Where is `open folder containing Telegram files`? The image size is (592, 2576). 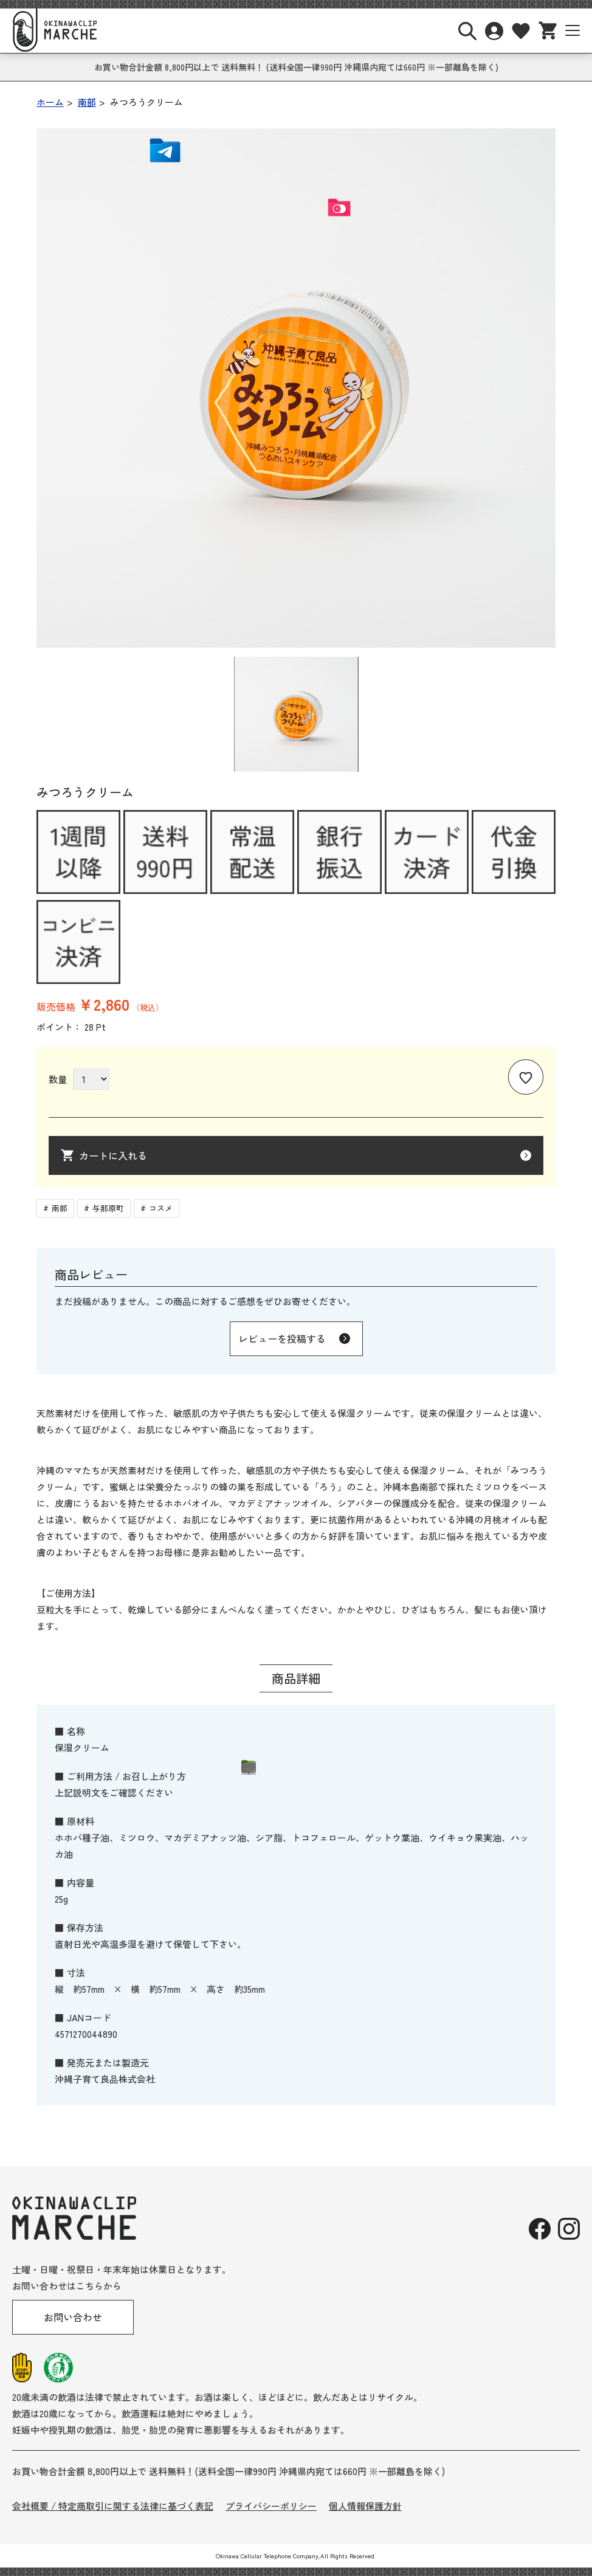 open folder containing Telegram files is located at coordinates (165, 151).